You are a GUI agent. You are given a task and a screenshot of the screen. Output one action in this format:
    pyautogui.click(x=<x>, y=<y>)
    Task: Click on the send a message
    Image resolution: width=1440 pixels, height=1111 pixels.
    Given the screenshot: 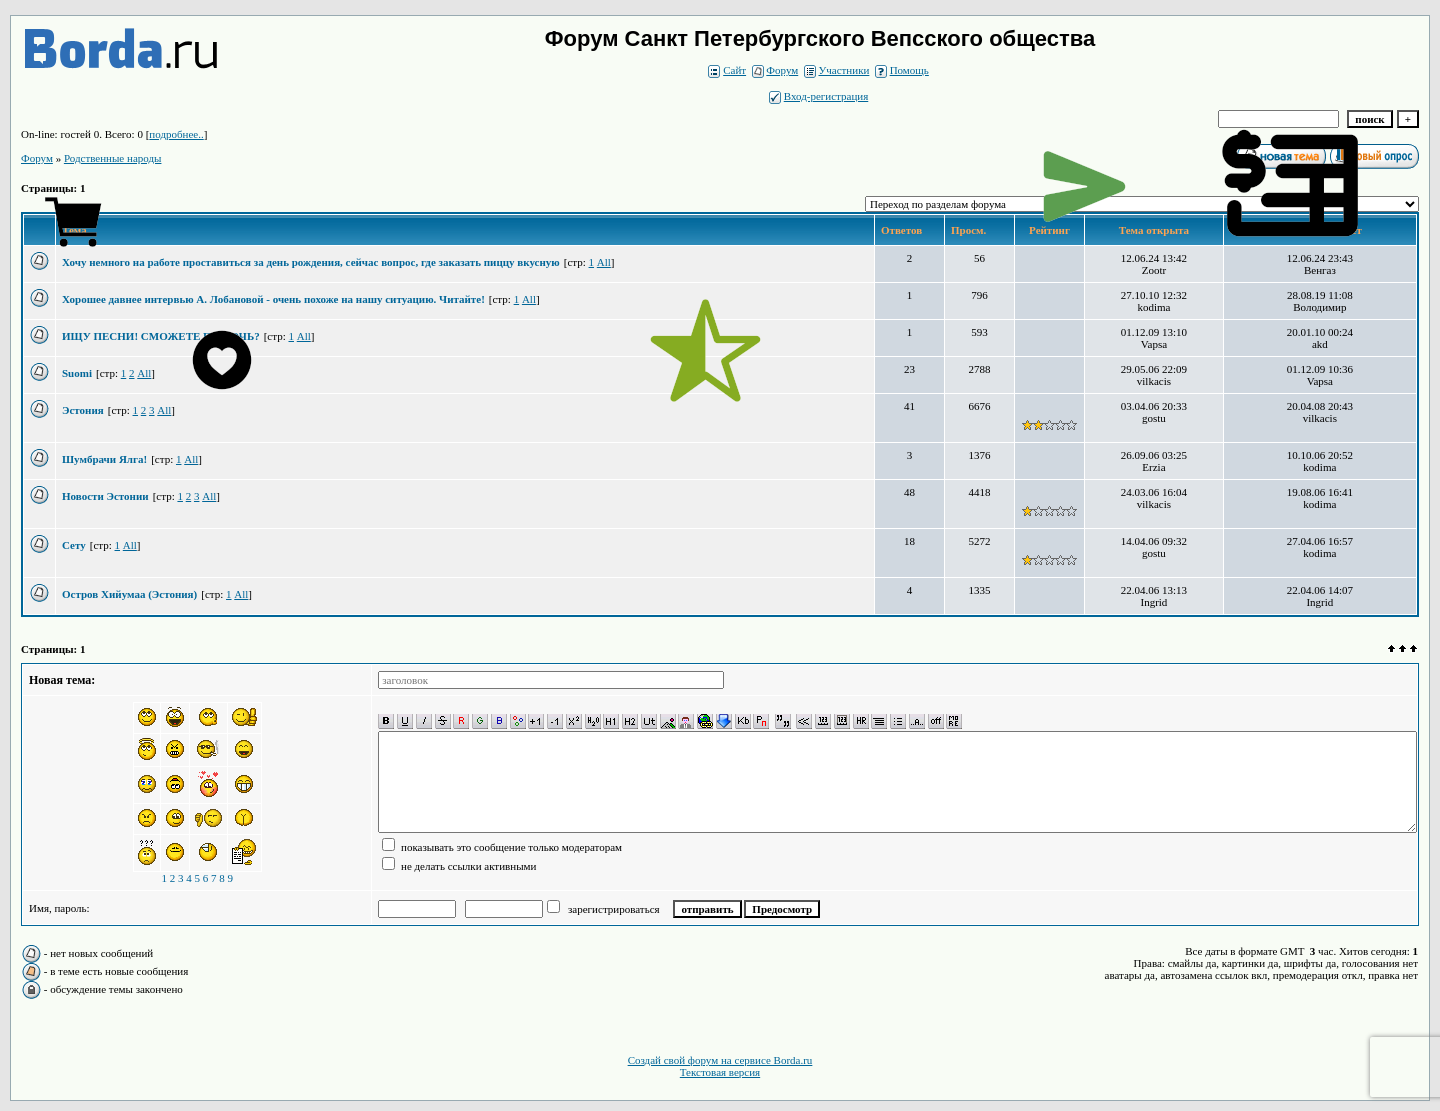 What is the action you would take?
    pyautogui.click(x=1084, y=186)
    